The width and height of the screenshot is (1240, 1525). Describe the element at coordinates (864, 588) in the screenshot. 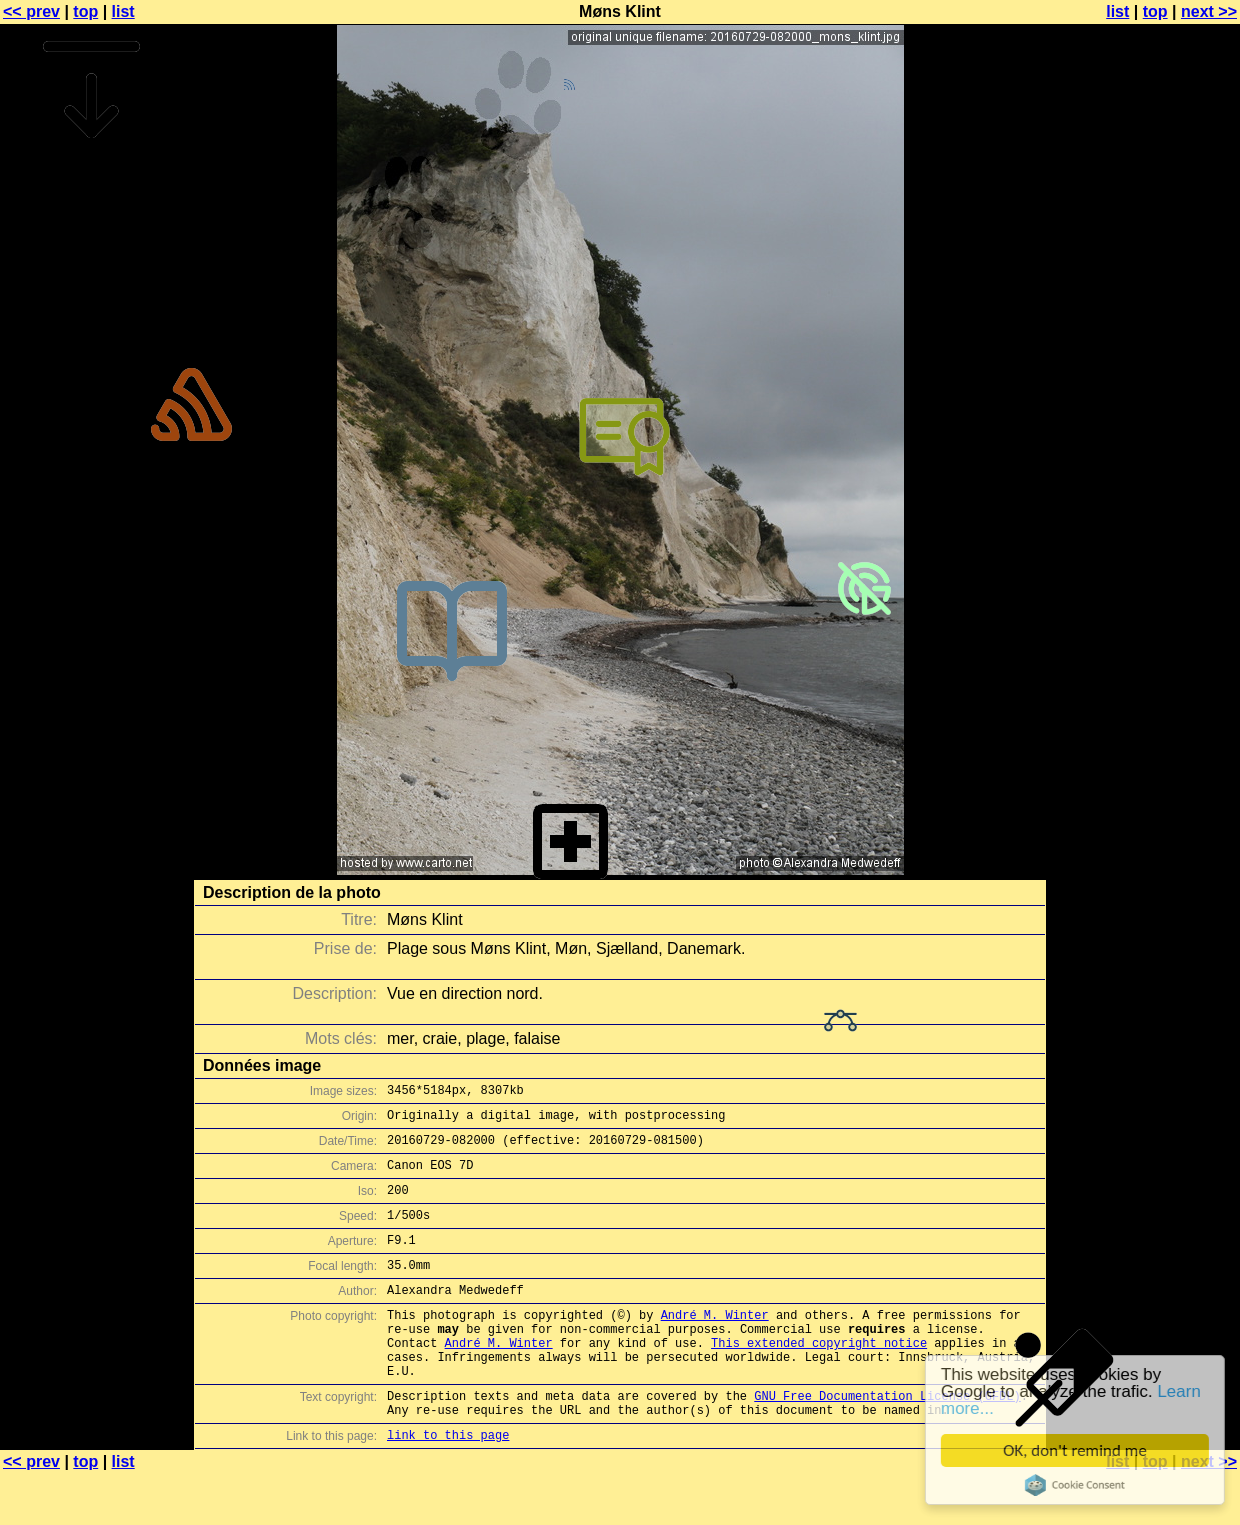

I see `radar or scanning feature disabled` at that location.